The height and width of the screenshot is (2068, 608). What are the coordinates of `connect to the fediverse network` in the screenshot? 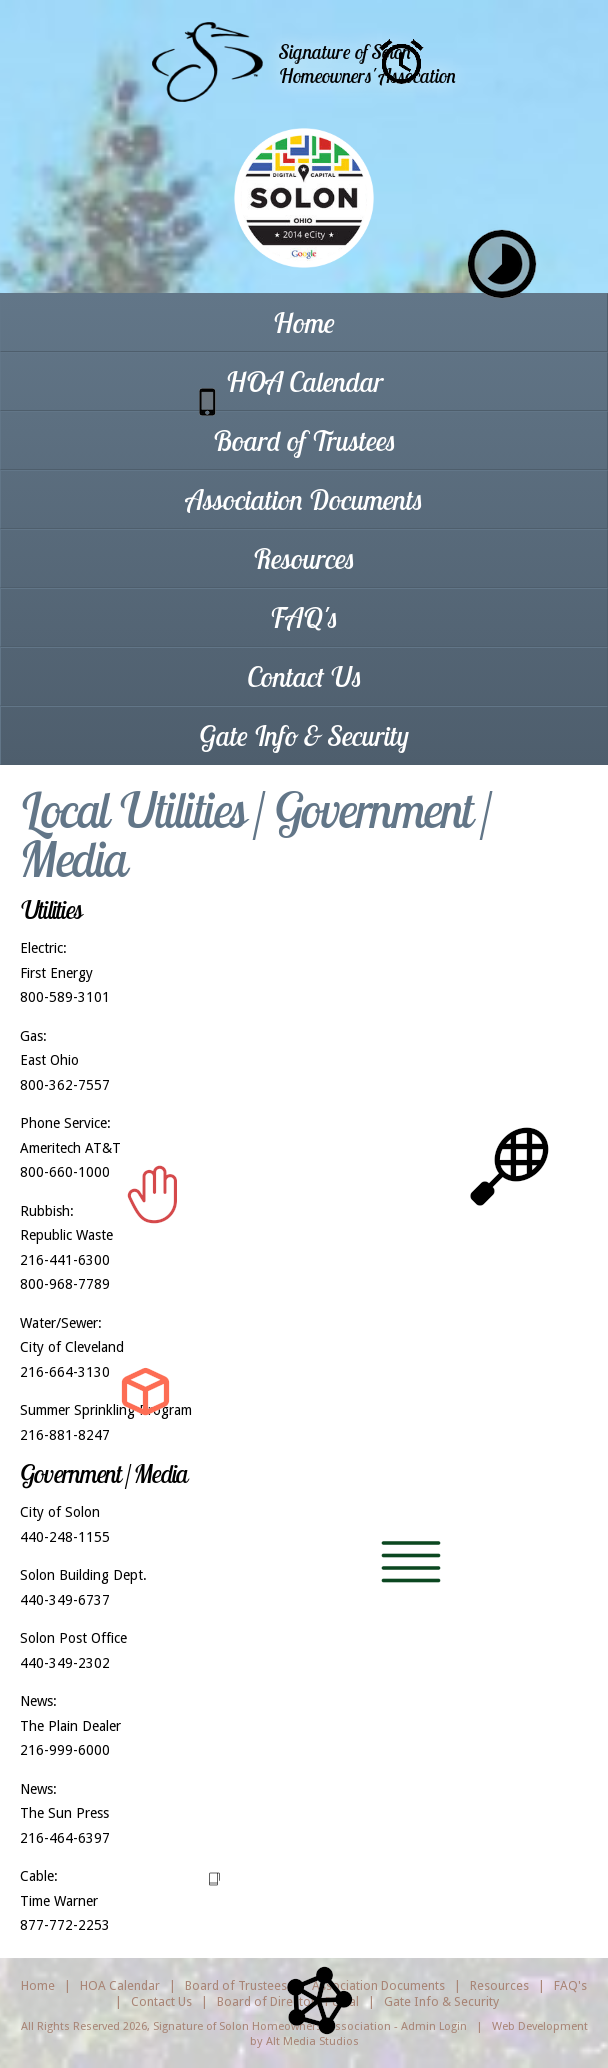 It's located at (318, 2000).